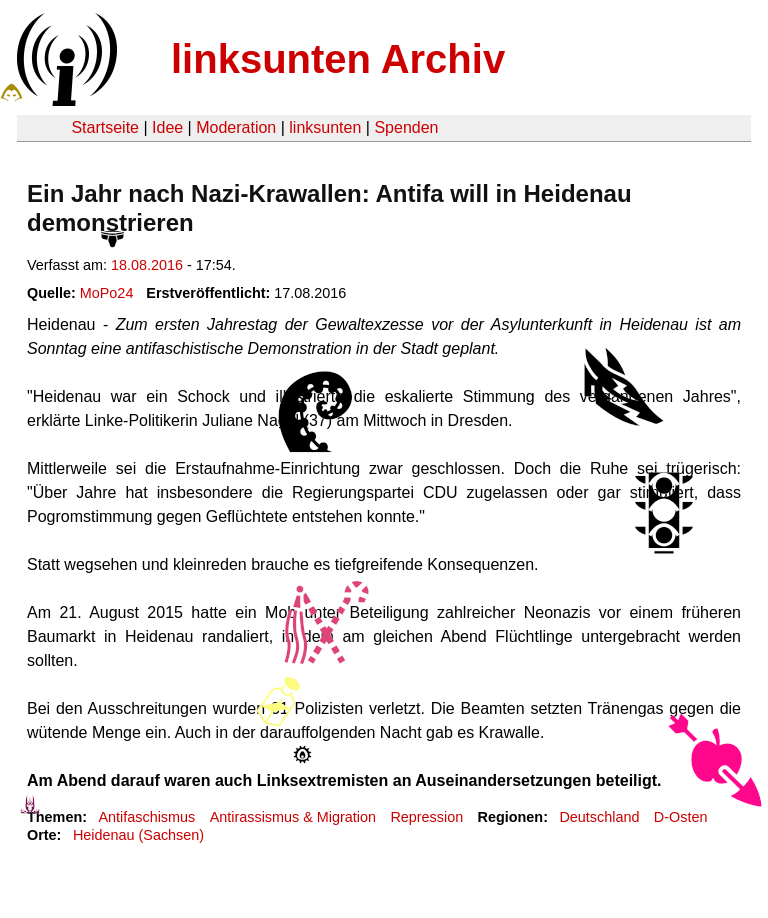 Image resolution: width=768 pixels, height=918 pixels. What do you see at coordinates (326, 621) in the screenshot?
I see `ancient Egyptian royalty or pharaoh symbol` at bounding box center [326, 621].